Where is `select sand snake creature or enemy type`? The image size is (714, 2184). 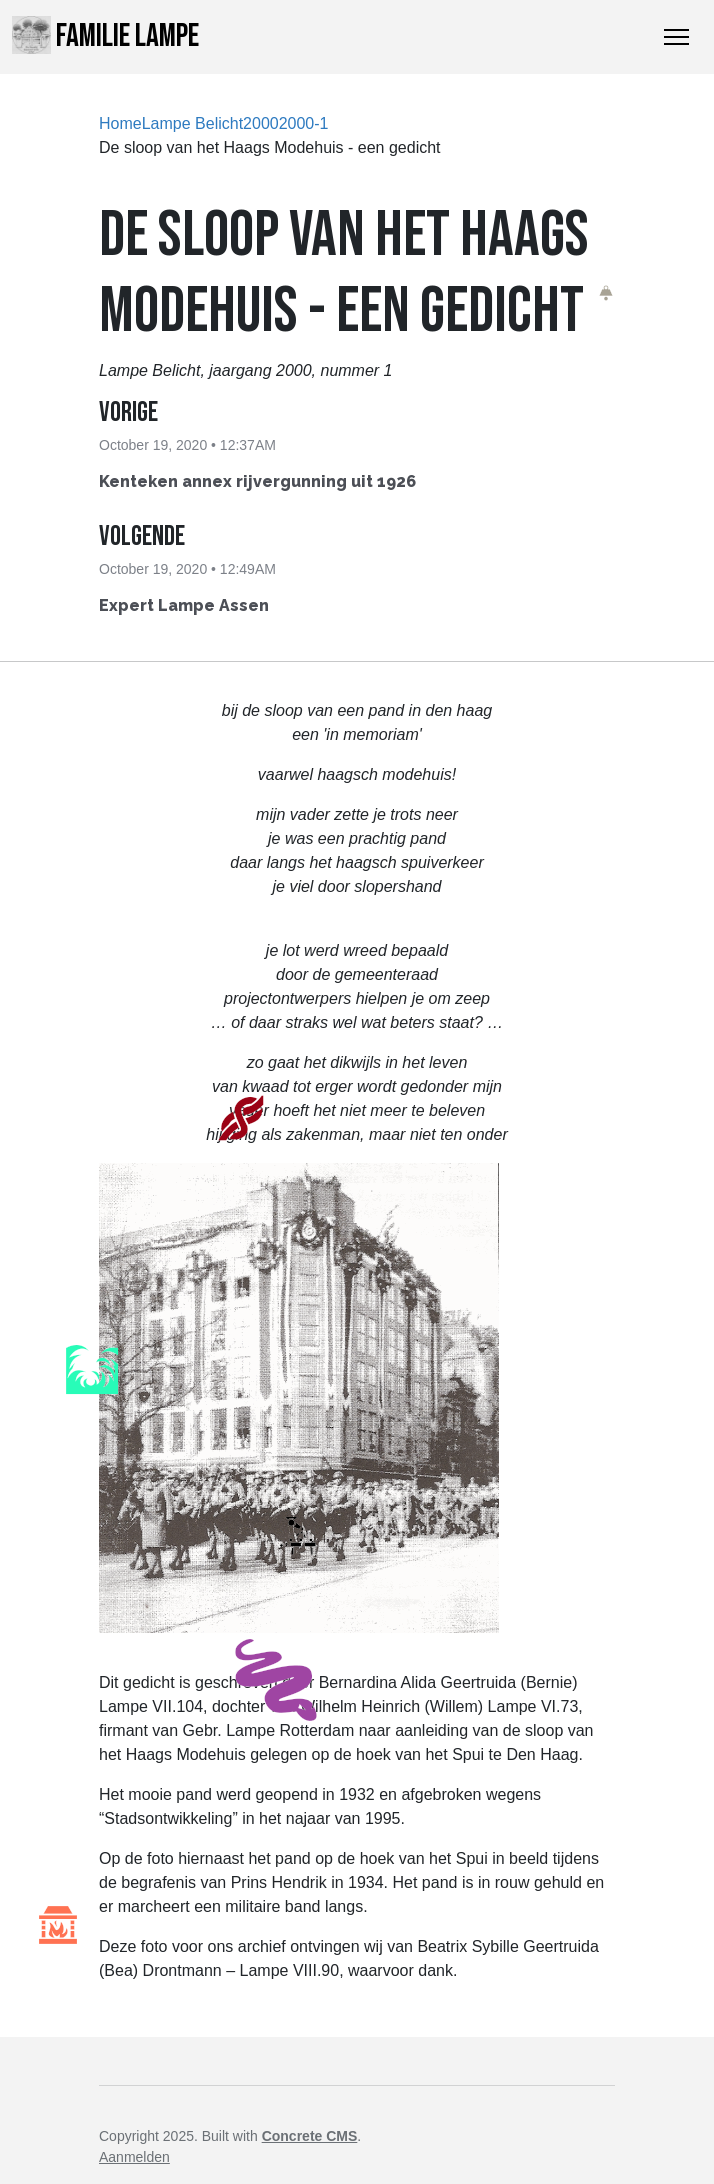 select sand snake creature or enemy type is located at coordinates (276, 1680).